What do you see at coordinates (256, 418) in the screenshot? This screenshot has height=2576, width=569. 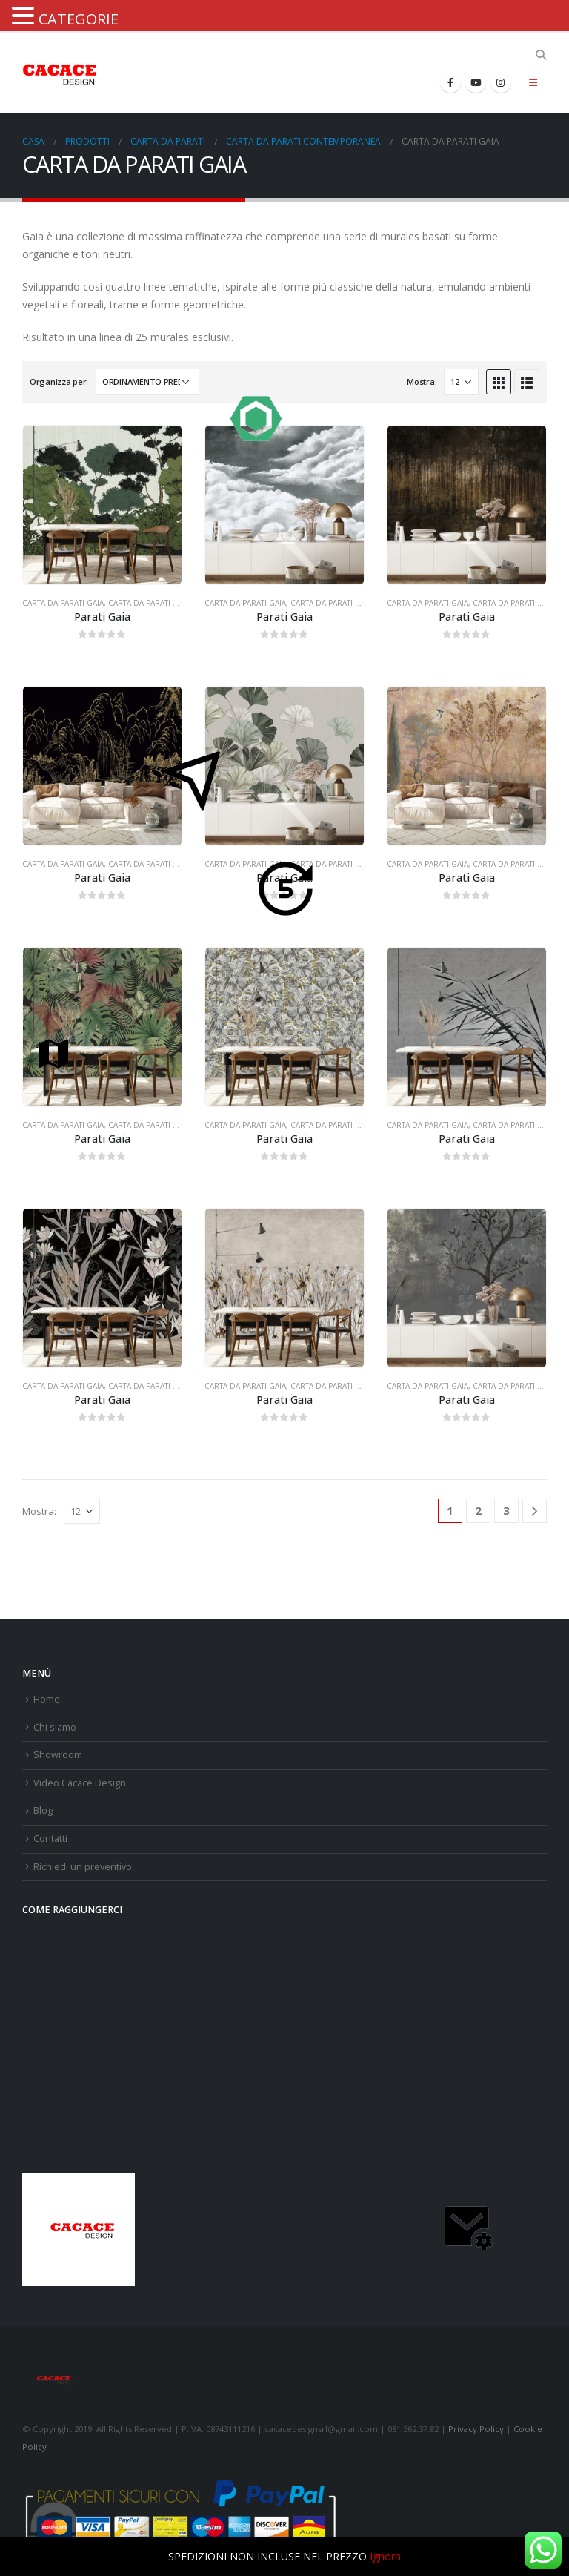 I see `eslint code linting tool logo` at bounding box center [256, 418].